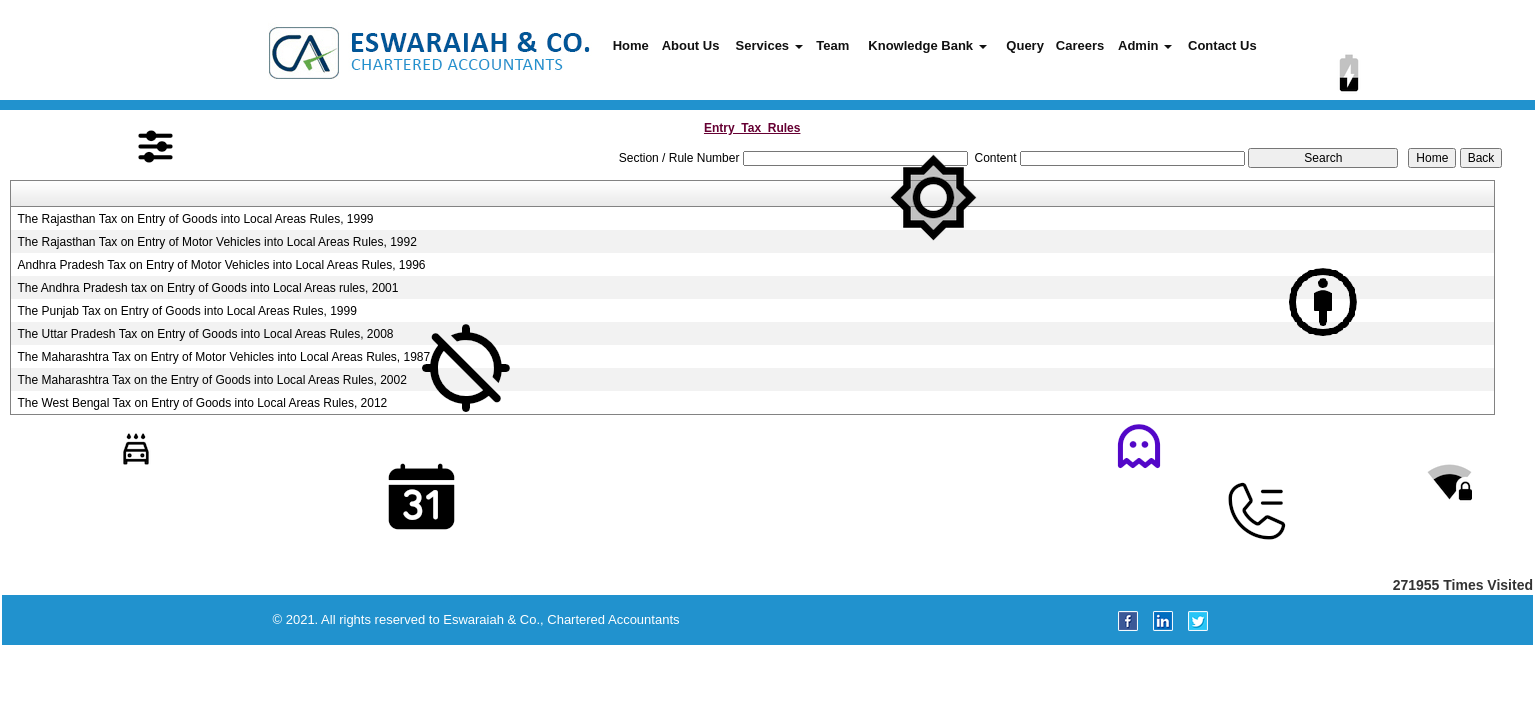  What do you see at coordinates (1349, 73) in the screenshot?
I see `indicates battery is charging at 30% capacity` at bounding box center [1349, 73].